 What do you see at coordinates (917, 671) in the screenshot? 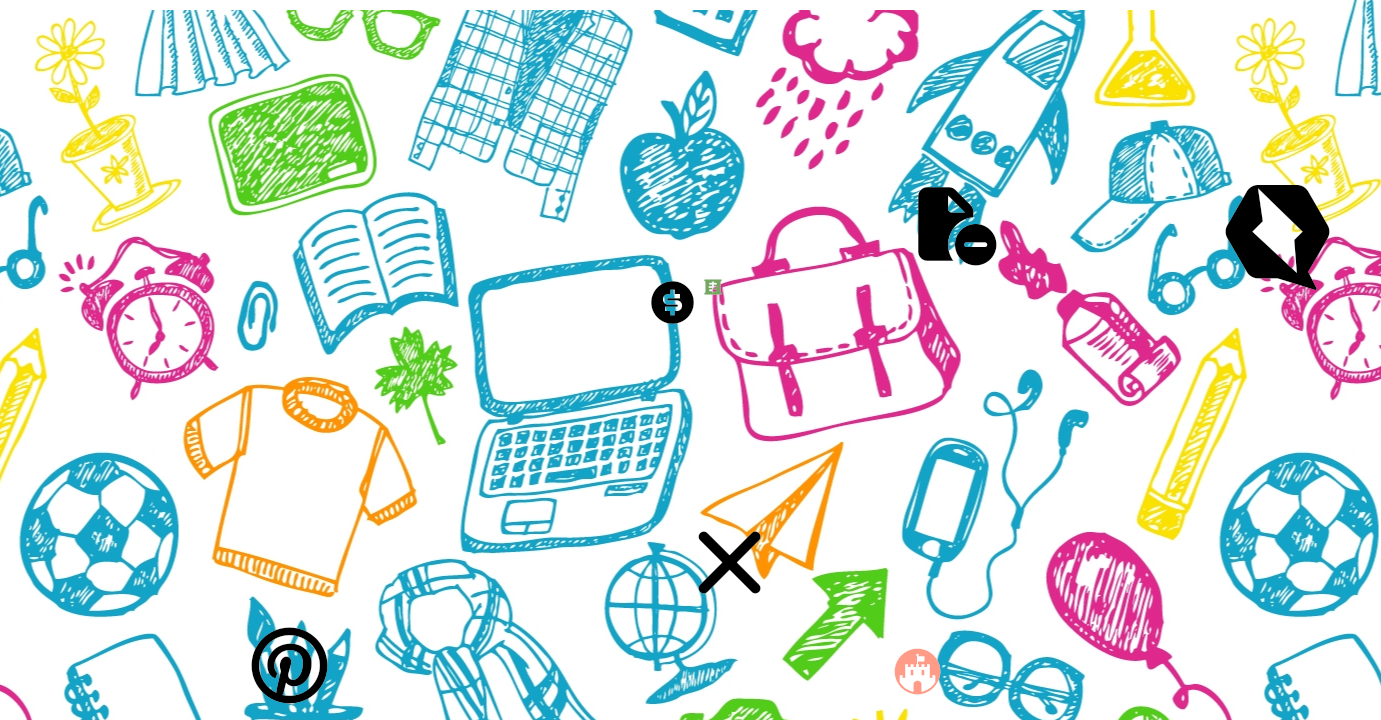
I see `fort awesome brand logo` at bounding box center [917, 671].